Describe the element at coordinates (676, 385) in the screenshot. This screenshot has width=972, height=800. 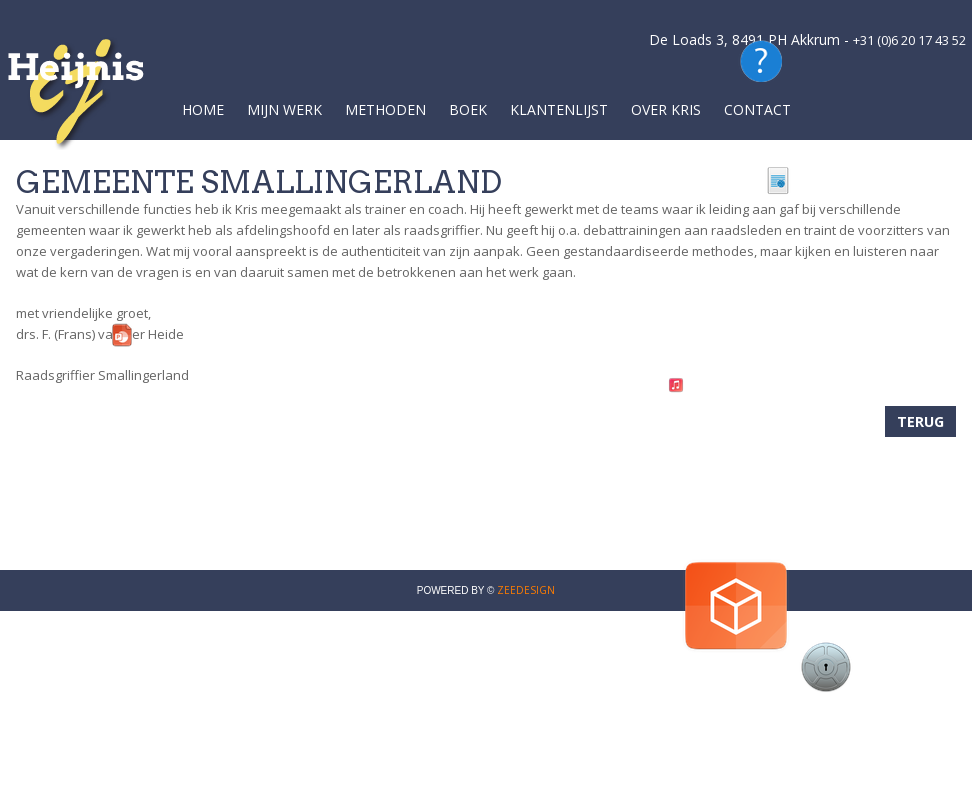
I see `open the music app` at that location.